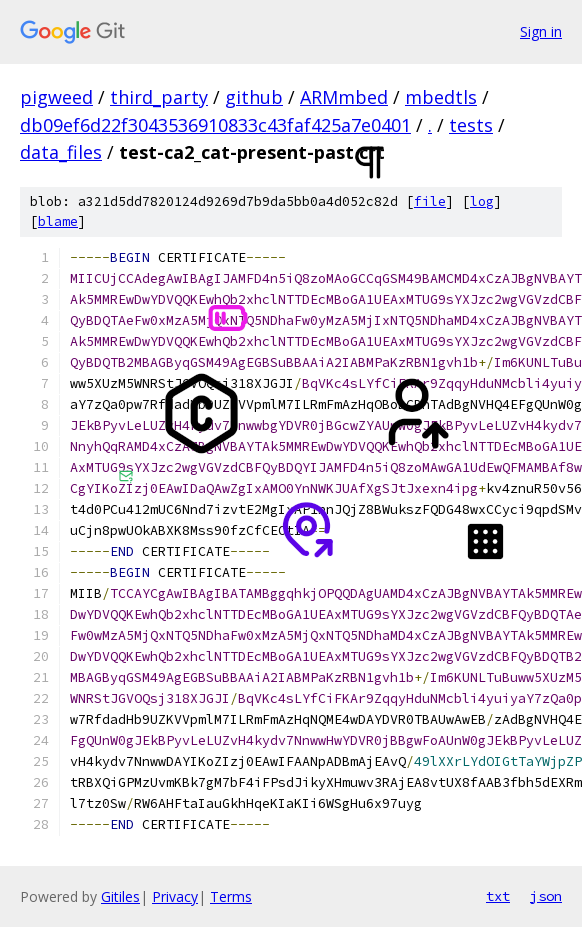 The width and height of the screenshot is (582, 927). Describe the element at coordinates (306, 528) in the screenshot. I see `share a location with others` at that location.